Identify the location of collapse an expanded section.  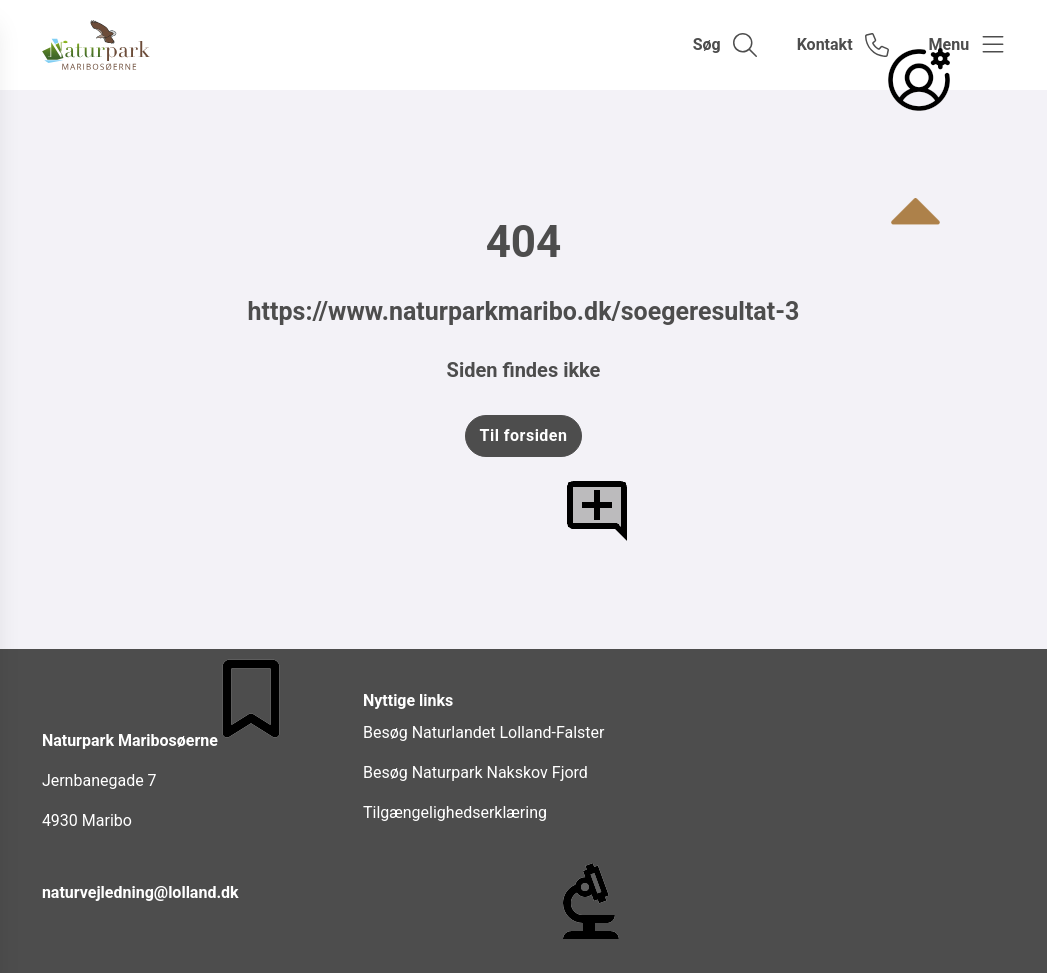
(915, 213).